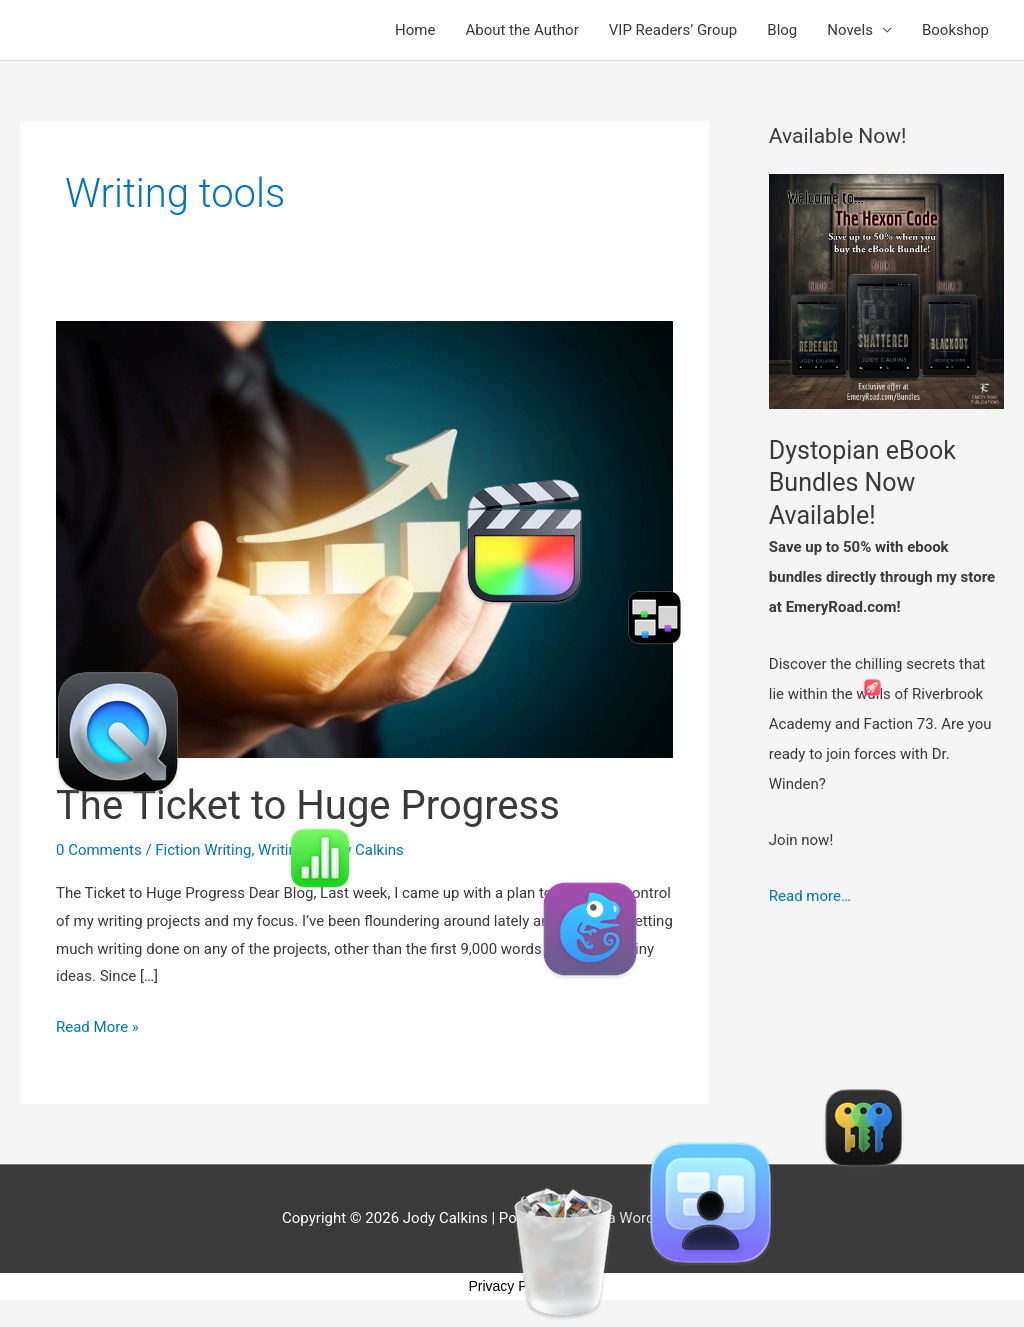 Image resolution: width=1024 pixels, height=1327 pixels. I want to click on open the passwords app, so click(863, 1127).